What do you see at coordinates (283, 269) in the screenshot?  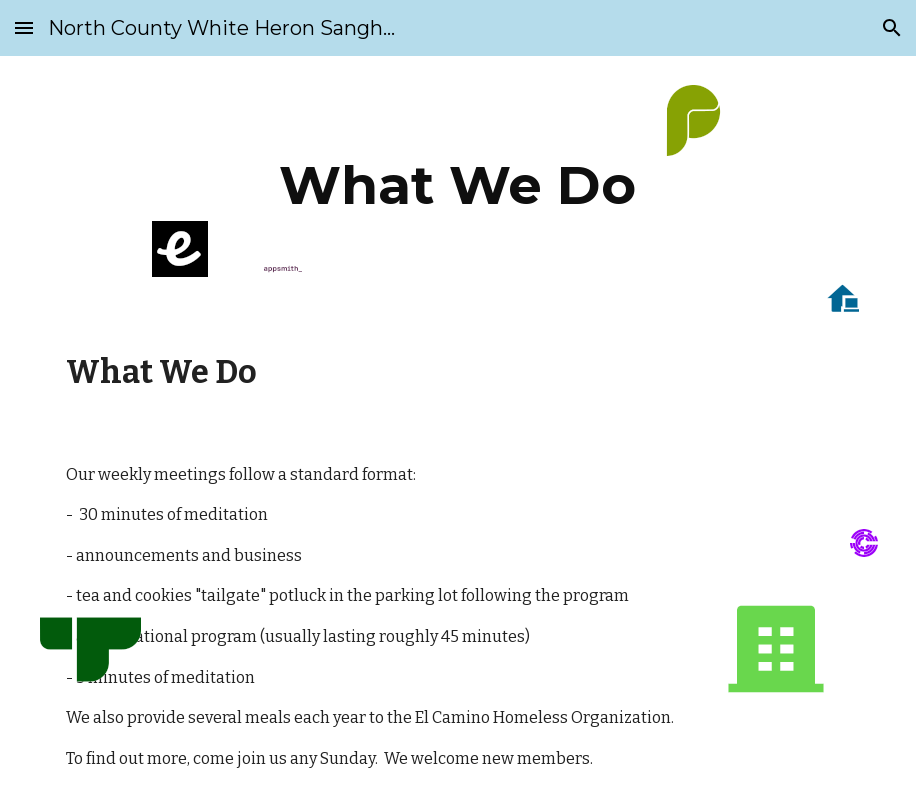 I see `appsmith platform logo` at bounding box center [283, 269].